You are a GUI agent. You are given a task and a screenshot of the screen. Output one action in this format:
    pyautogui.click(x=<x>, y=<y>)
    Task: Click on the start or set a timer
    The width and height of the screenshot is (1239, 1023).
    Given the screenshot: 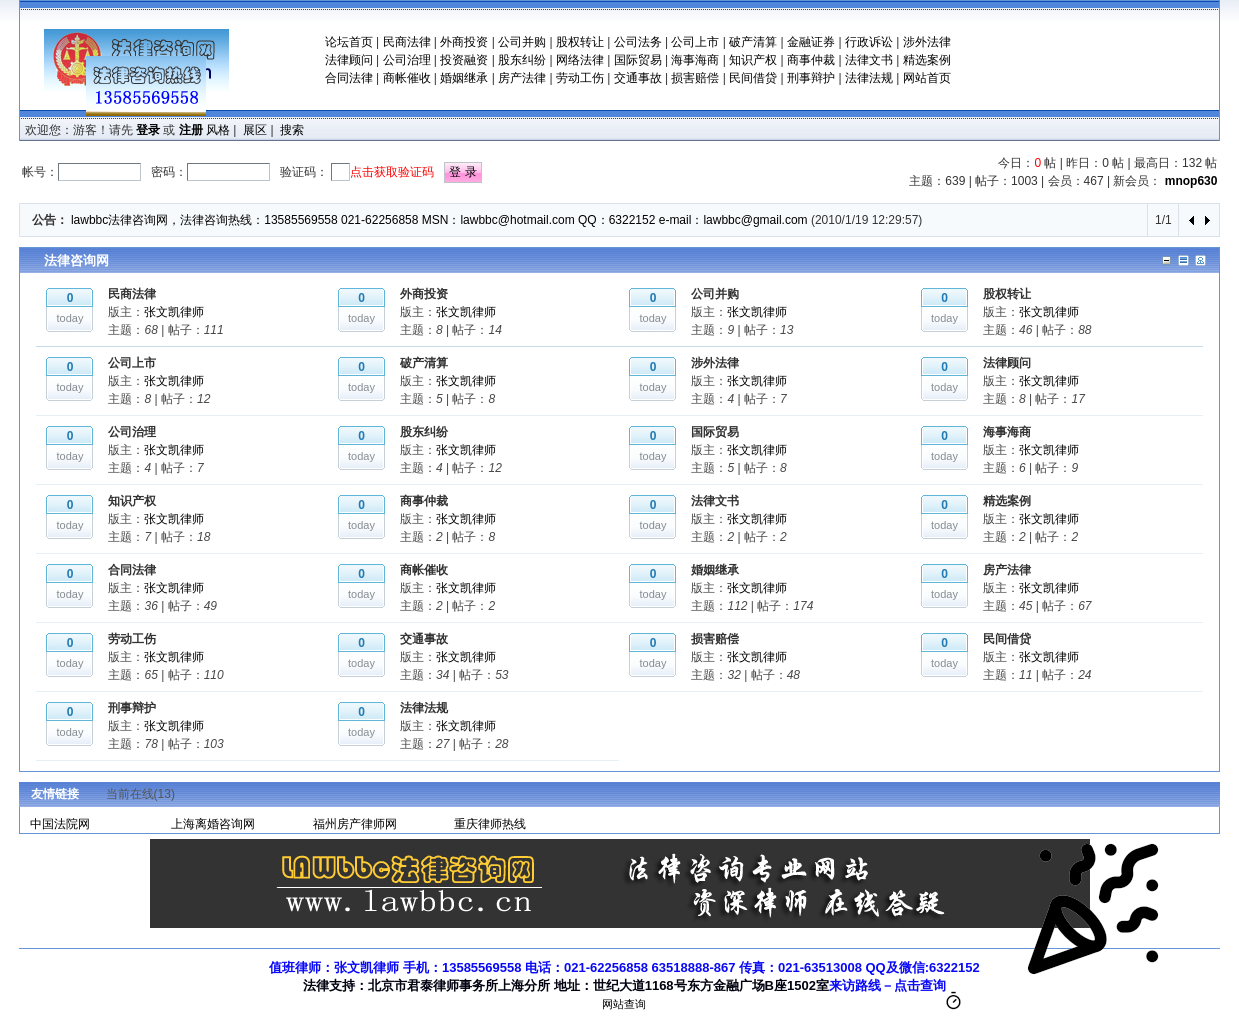 What is the action you would take?
    pyautogui.click(x=953, y=1000)
    